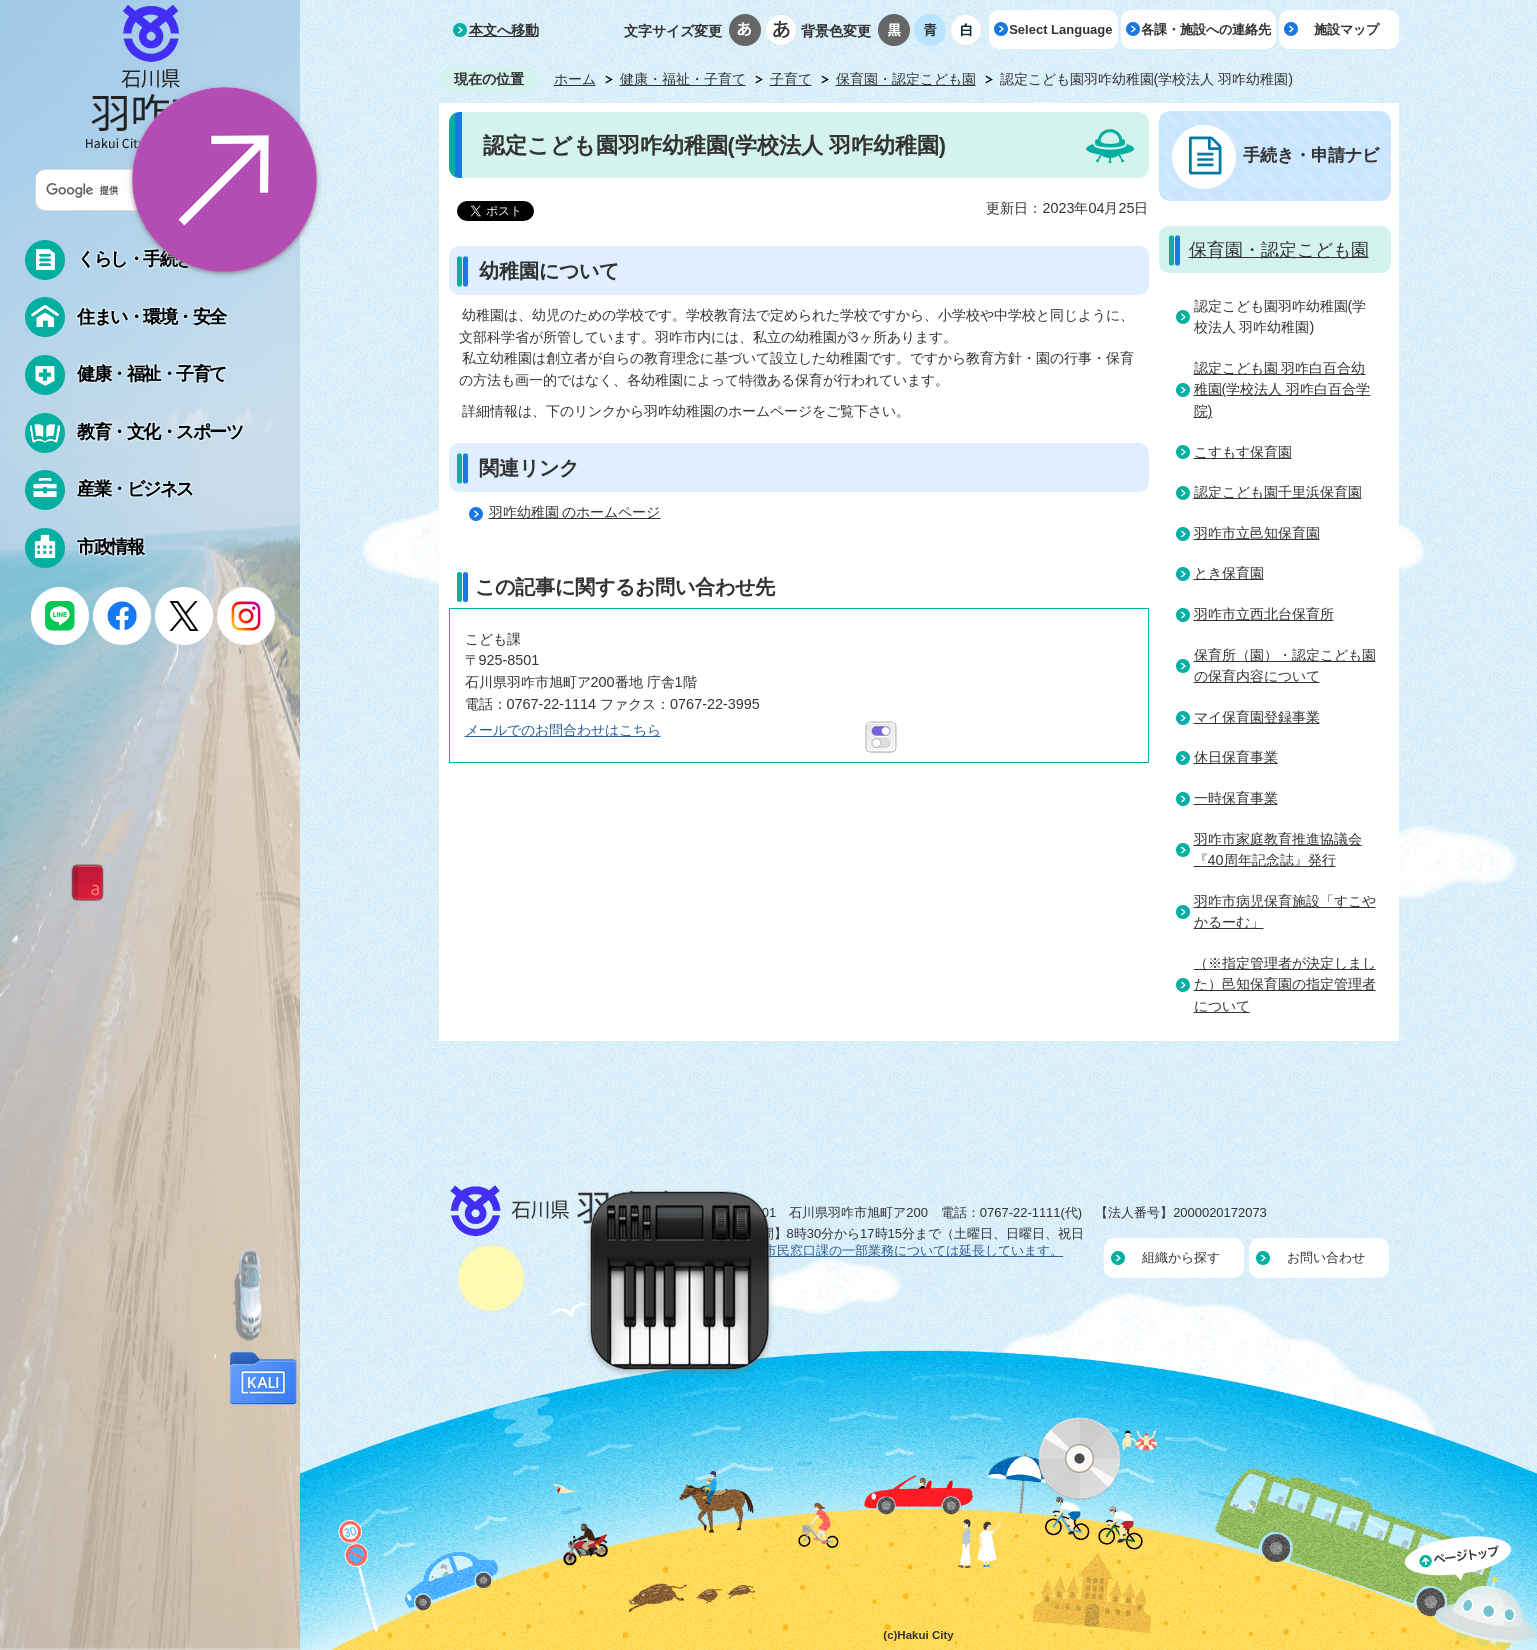  Describe the element at coordinates (87, 882) in the screenshot. I see `open the dictionary app` at that location.